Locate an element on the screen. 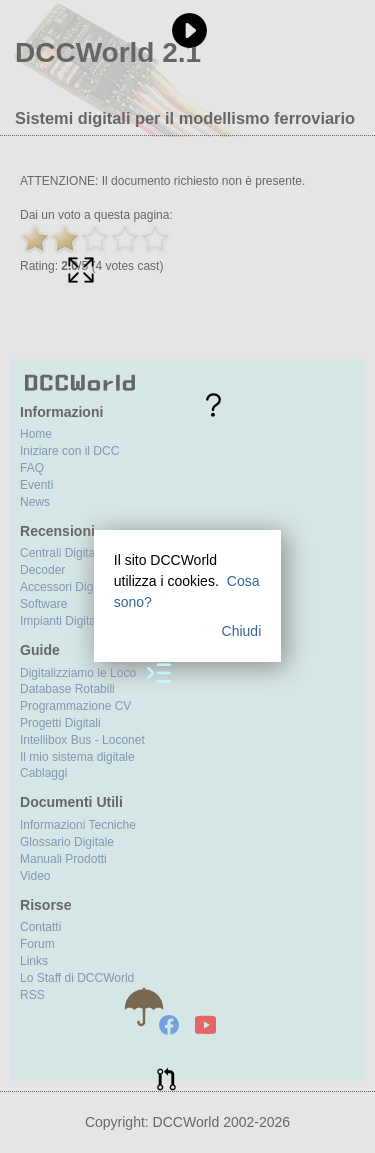  play media or video content is located at coordinates (189, 30).